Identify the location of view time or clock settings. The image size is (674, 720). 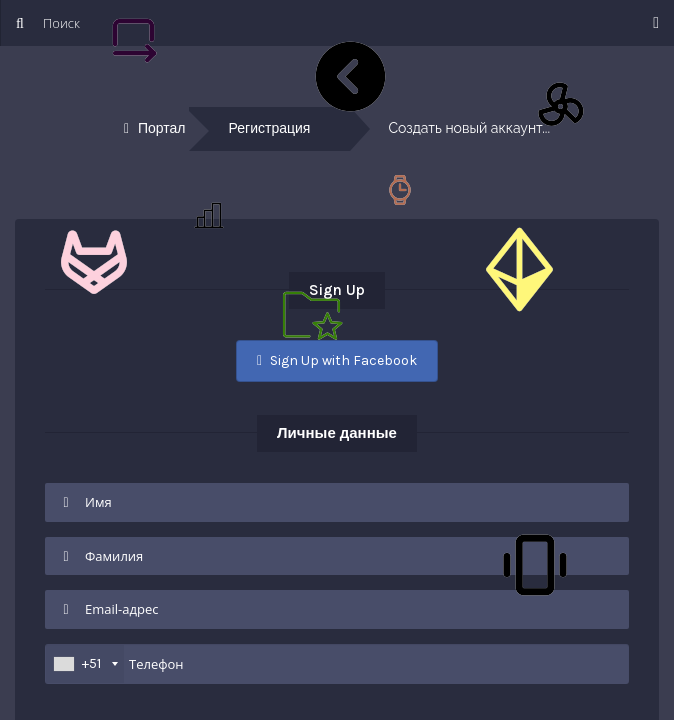
(400, 190).